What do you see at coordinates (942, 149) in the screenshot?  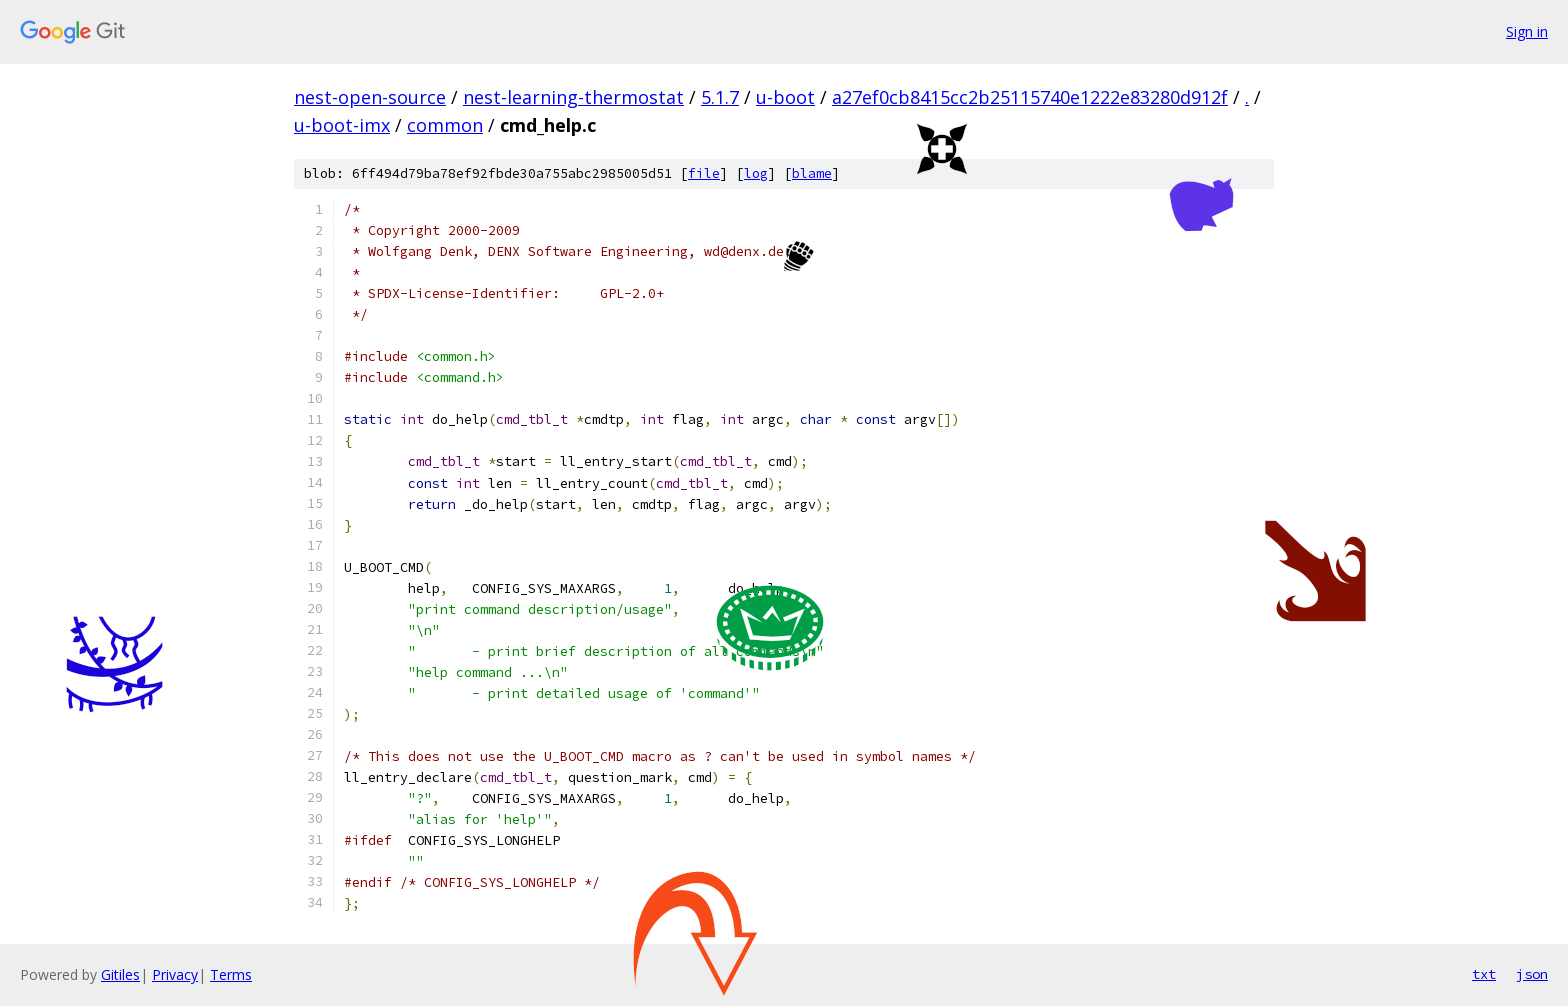 I see `indicates level four or advanced tier achievement` at bounding box center [942, 149].